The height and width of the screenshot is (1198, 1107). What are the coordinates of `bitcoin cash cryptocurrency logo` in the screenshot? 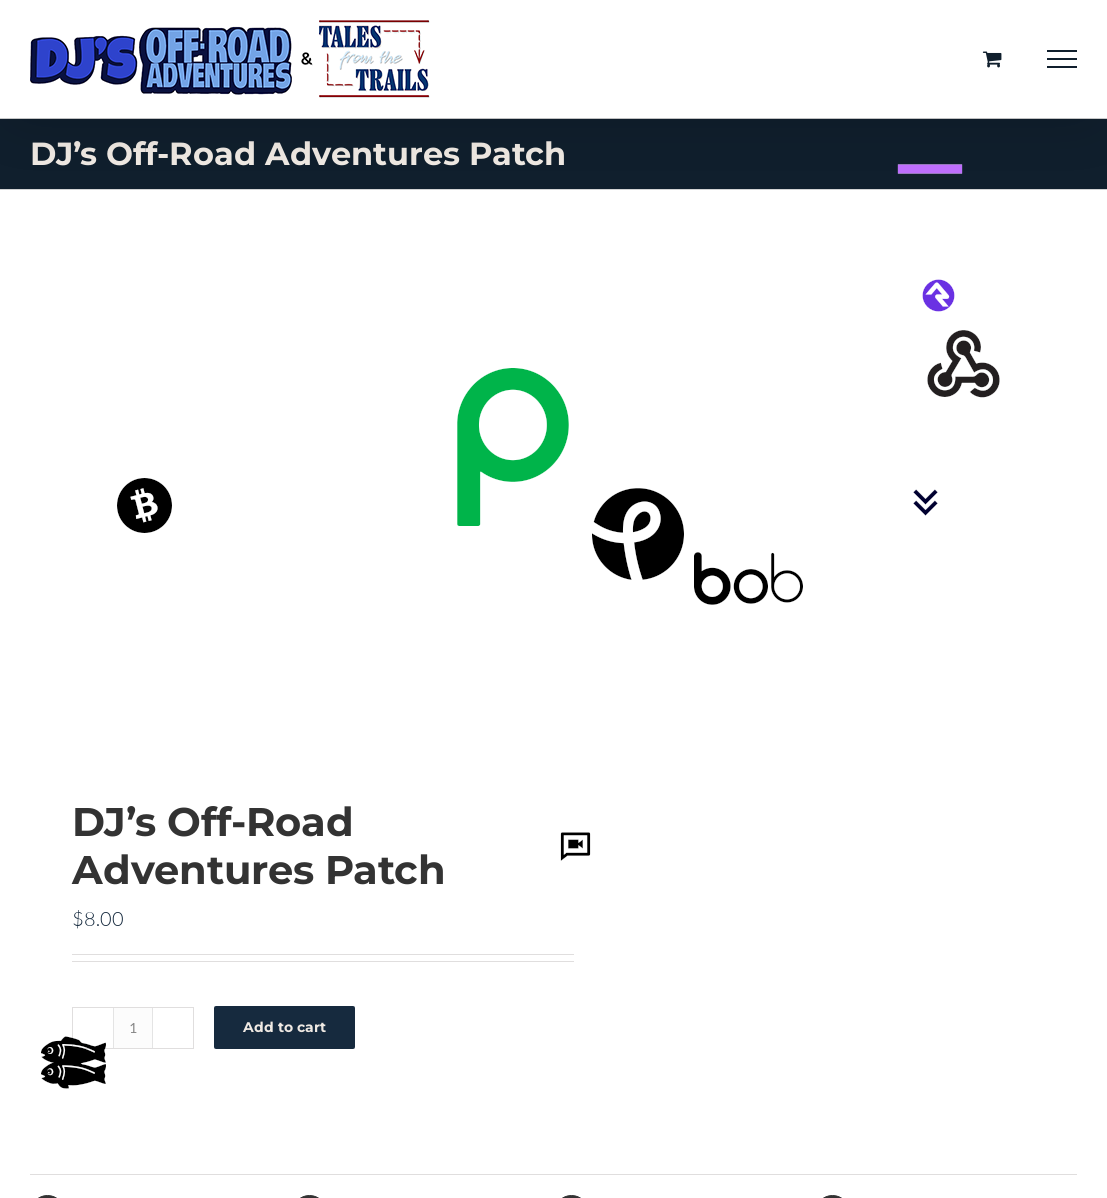 It's located at (144, 505).